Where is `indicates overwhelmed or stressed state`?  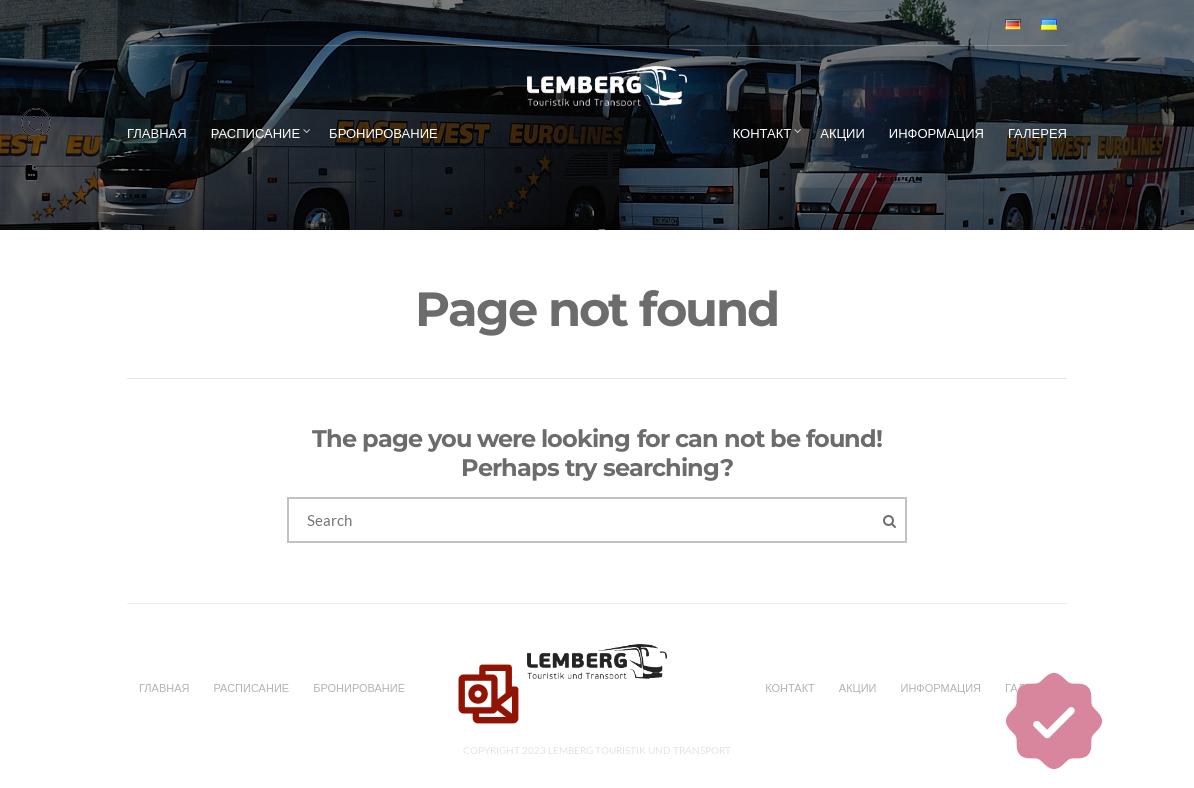
indicates overwhelmed or stressed state is located at coordinates (36, 123).